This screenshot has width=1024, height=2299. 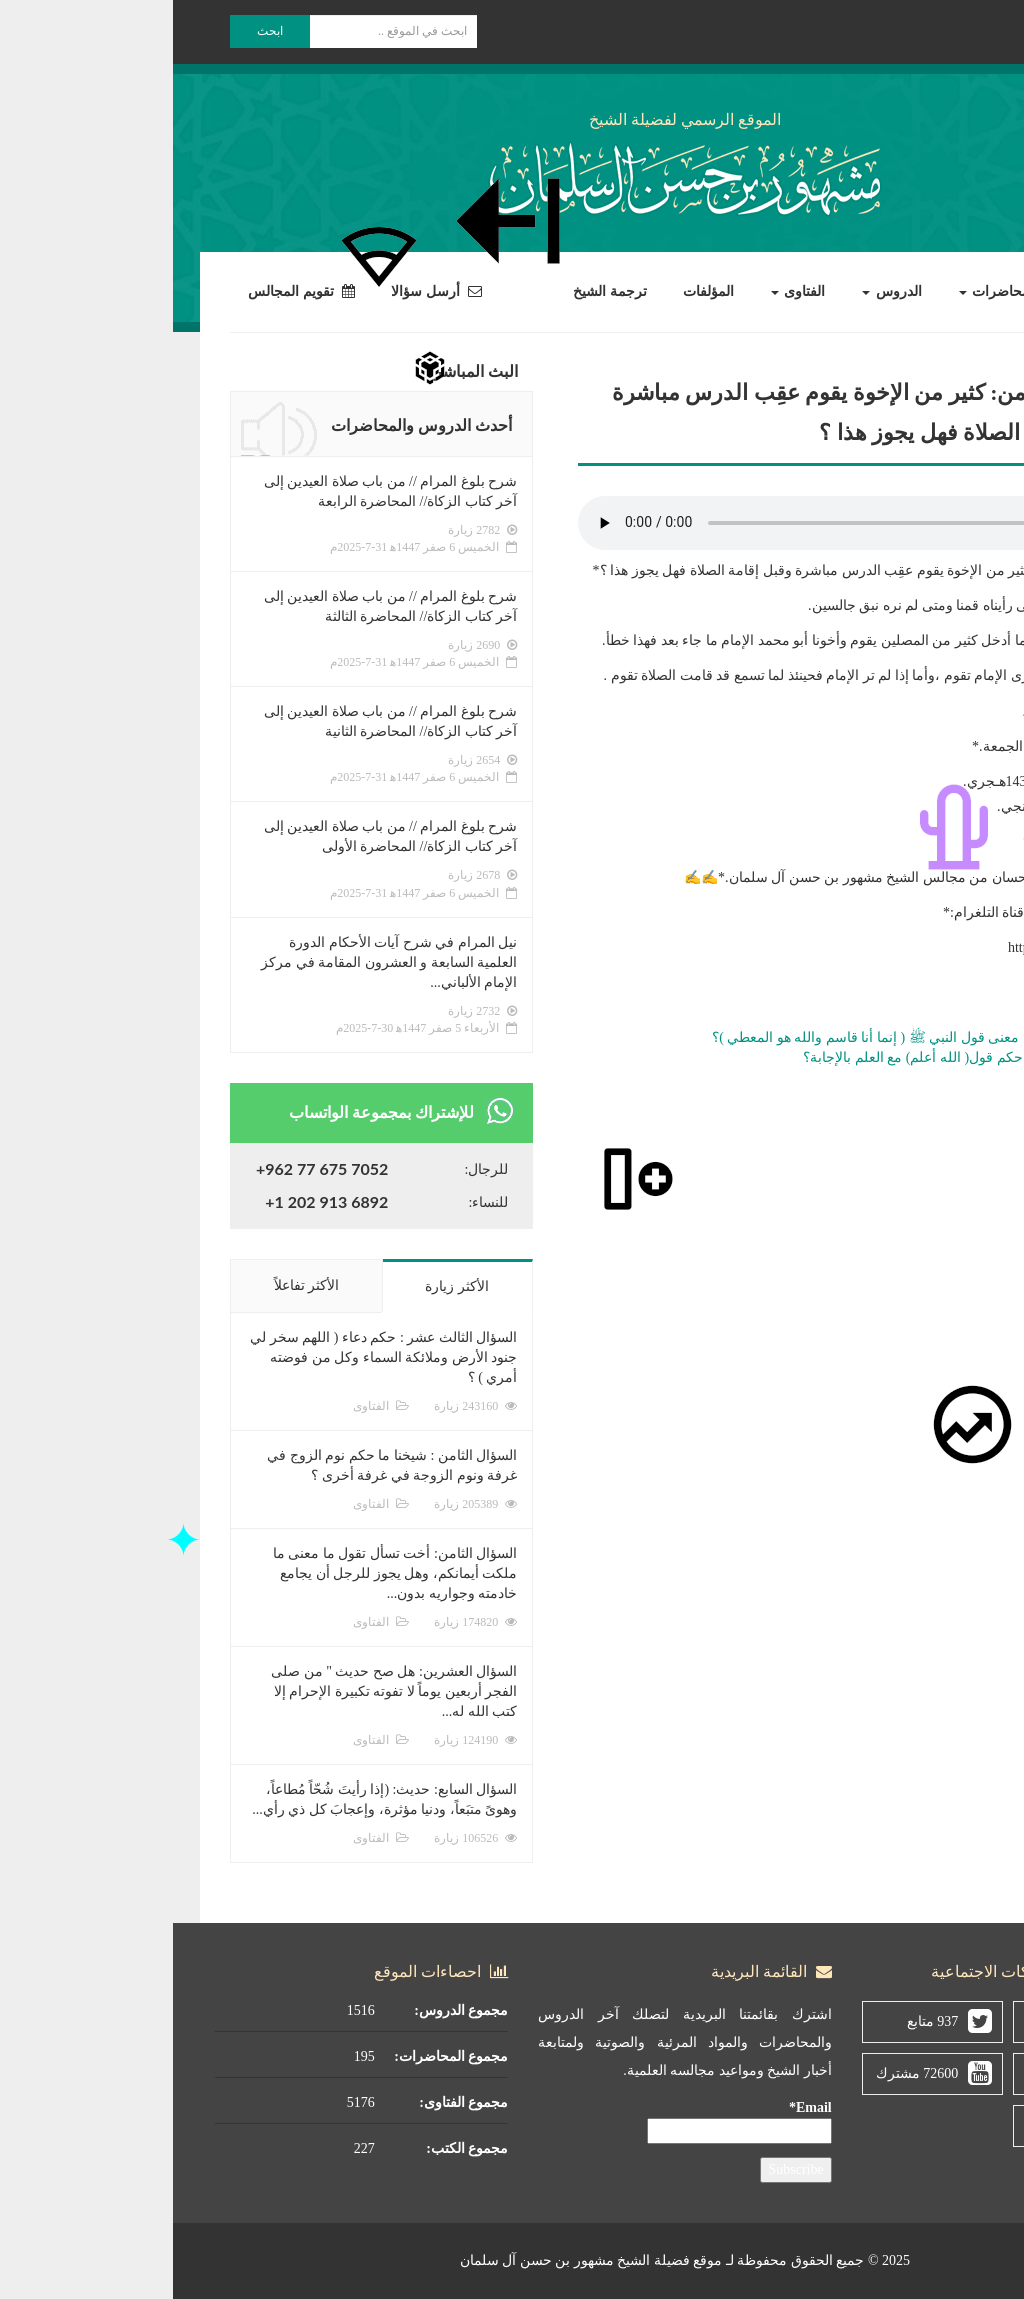 I want to click on insert a new column to the right, so click(x=635, y=1179).